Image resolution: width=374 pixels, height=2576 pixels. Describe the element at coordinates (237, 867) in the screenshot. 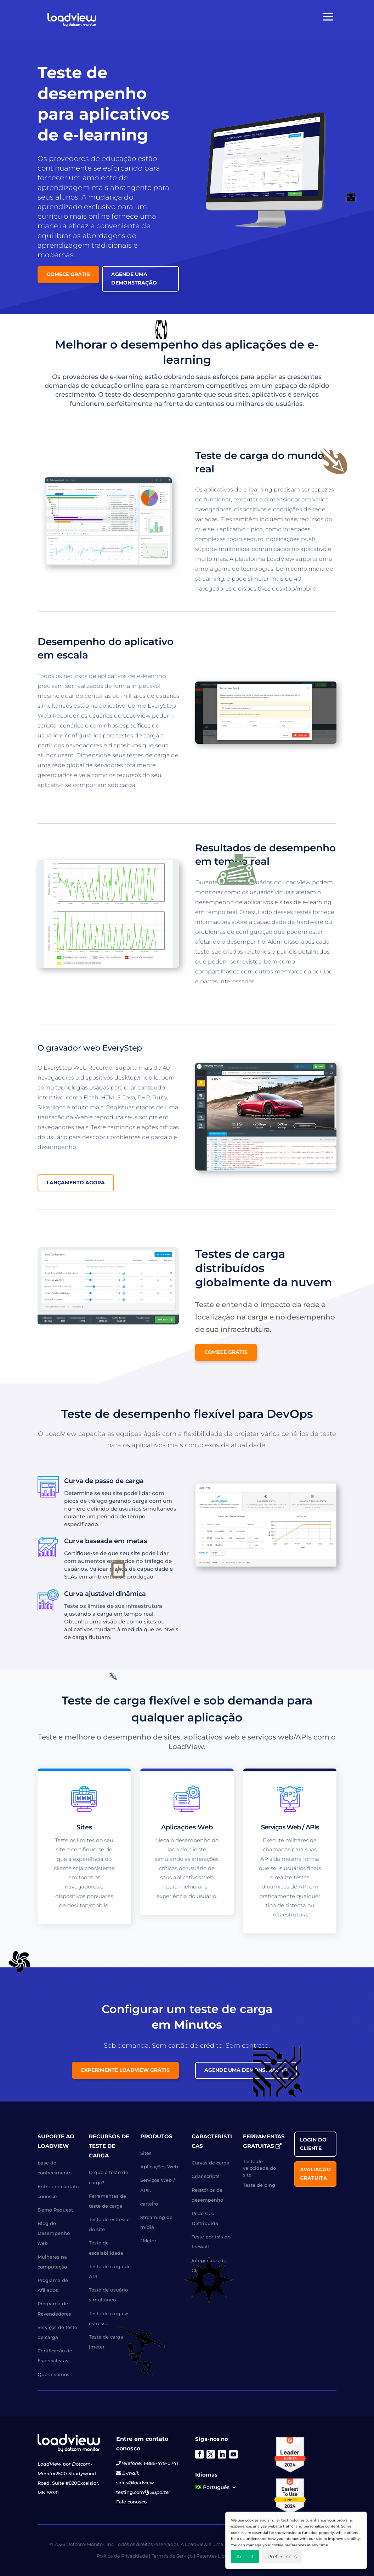

I see `select a tank unit in a strategy game` at that location.